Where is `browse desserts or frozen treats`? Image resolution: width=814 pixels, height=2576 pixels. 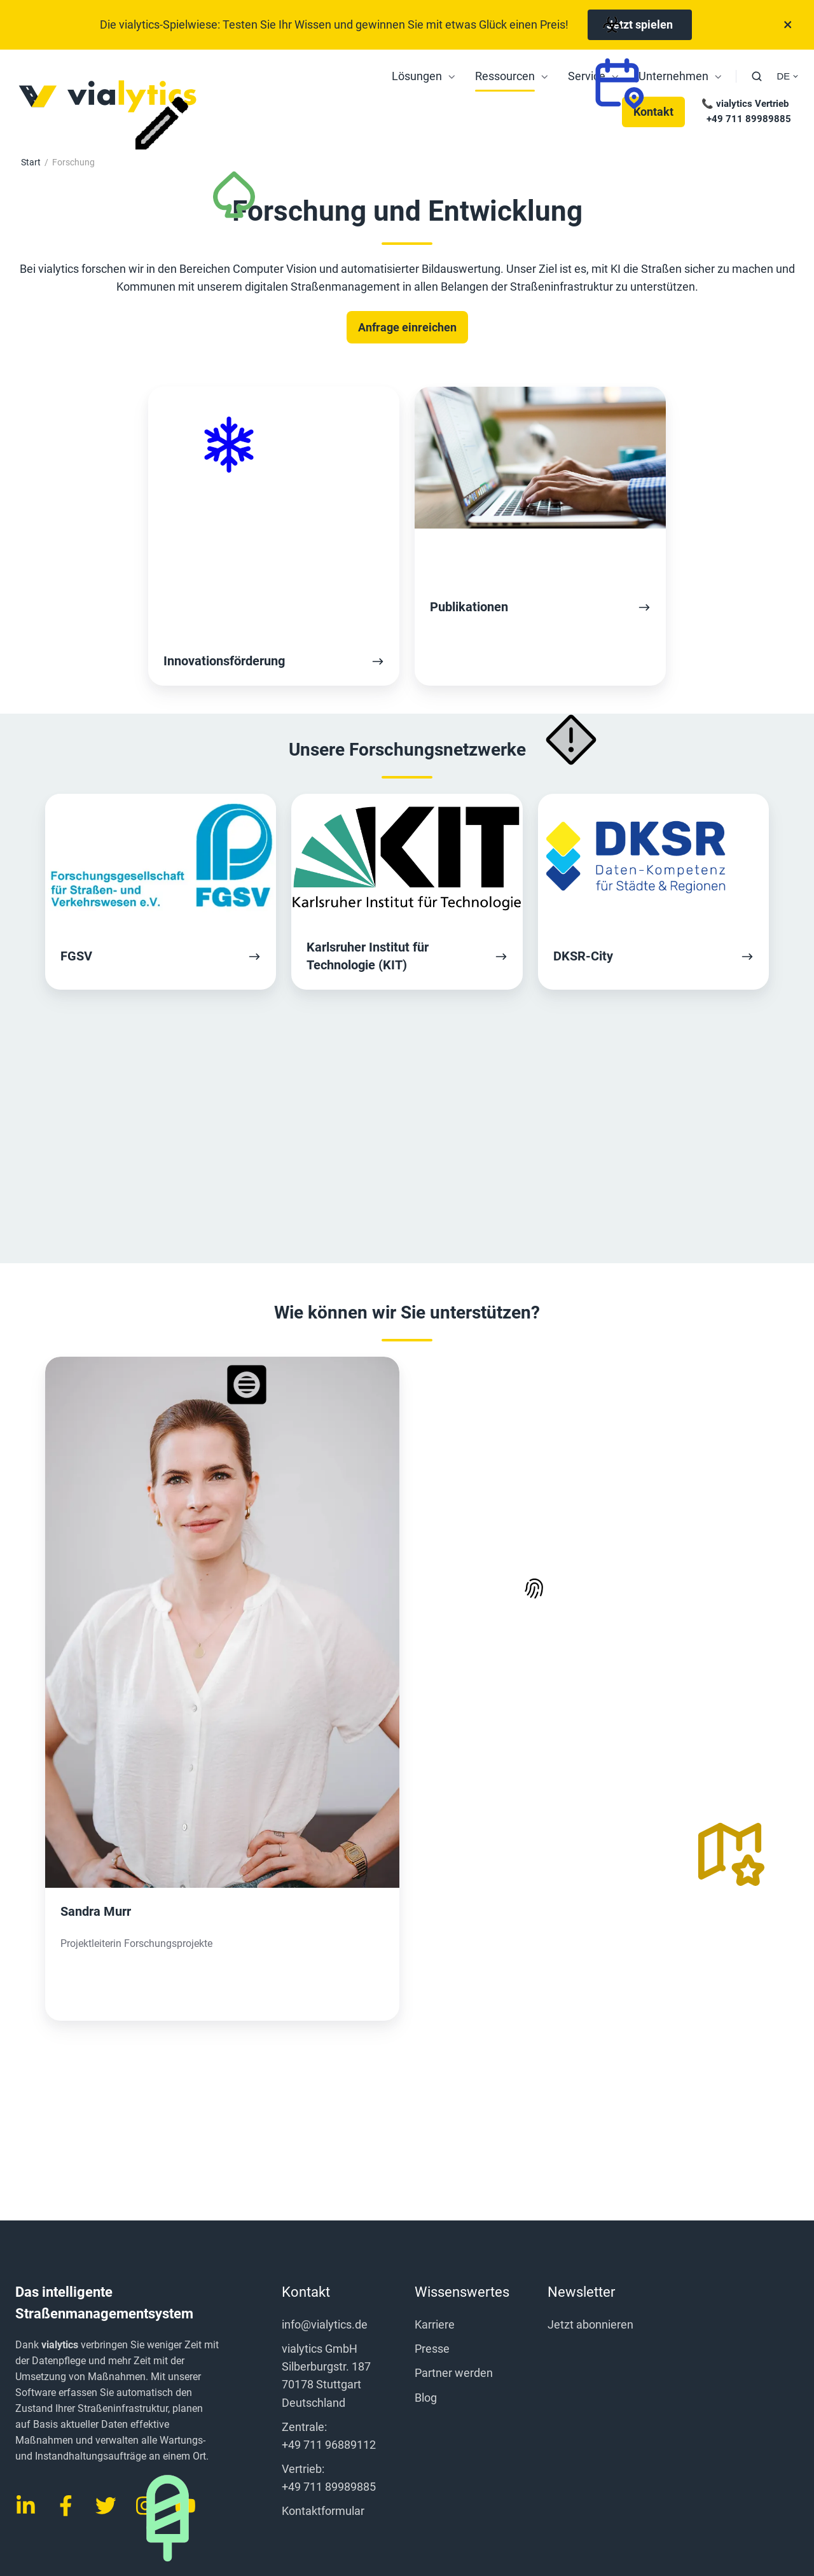 browse desserts or frozen treats is located at coordinates (167, 2517).